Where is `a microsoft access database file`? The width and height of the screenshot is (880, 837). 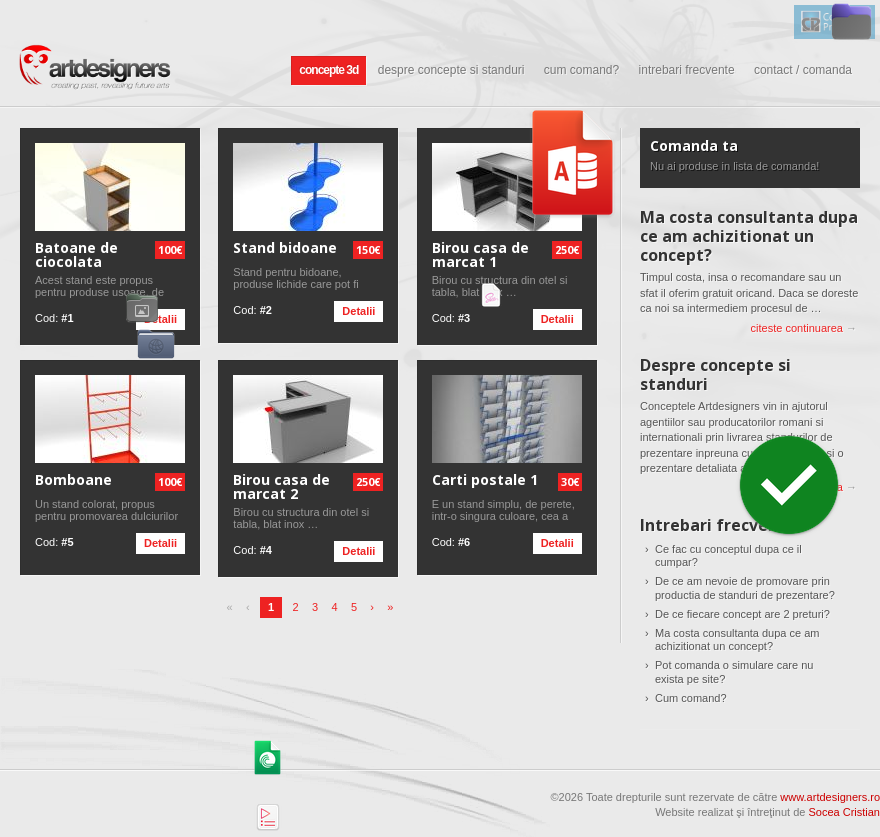 a microsoft access database file is located at coordinates (572, 162).